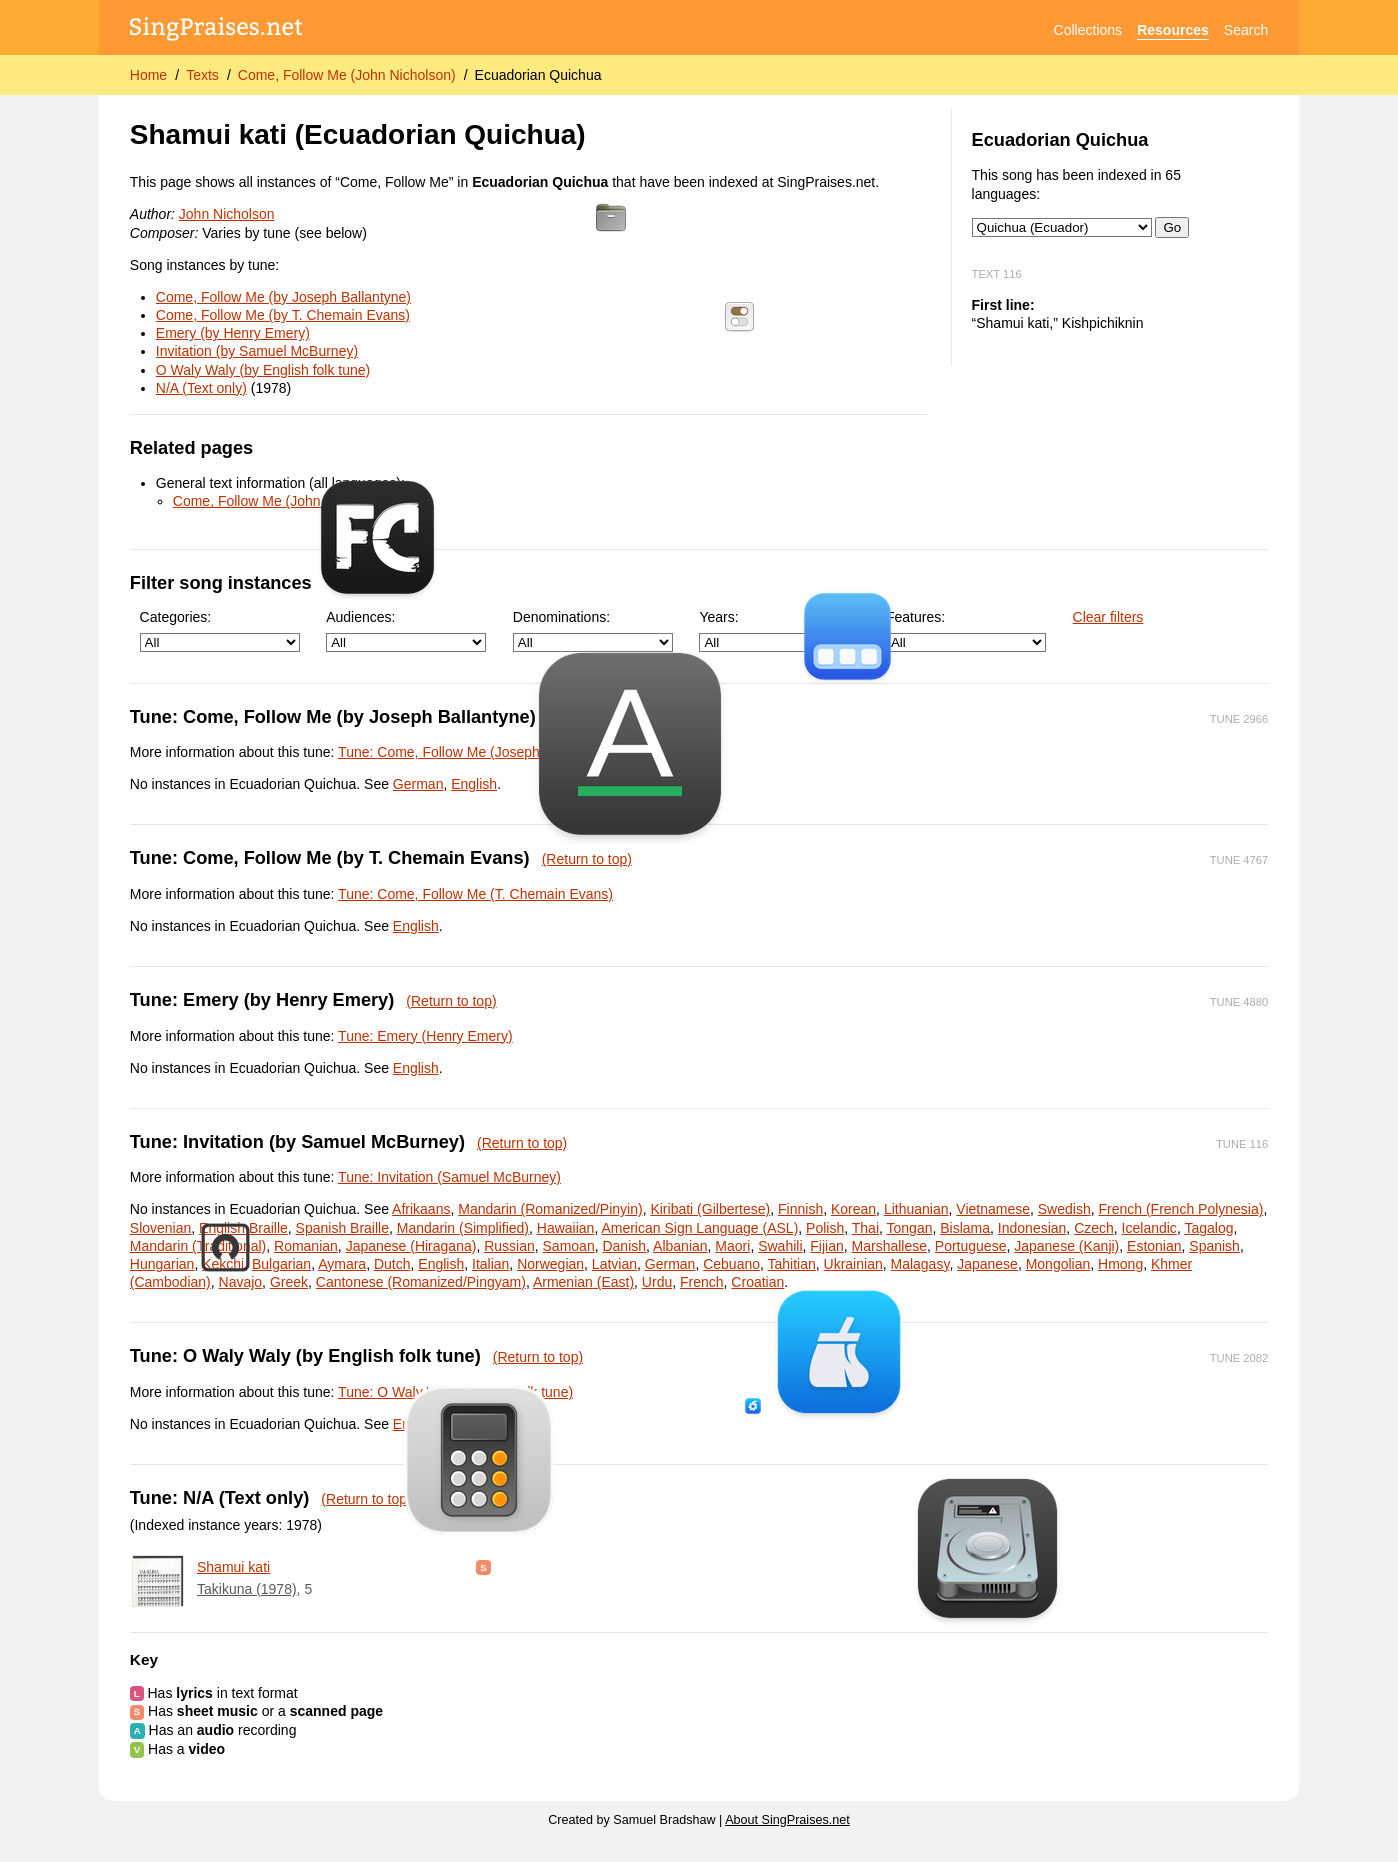  Describe the element at coordinates (753, 1406) in the screenshot. I see `open shutter screenshot tool` at that location.